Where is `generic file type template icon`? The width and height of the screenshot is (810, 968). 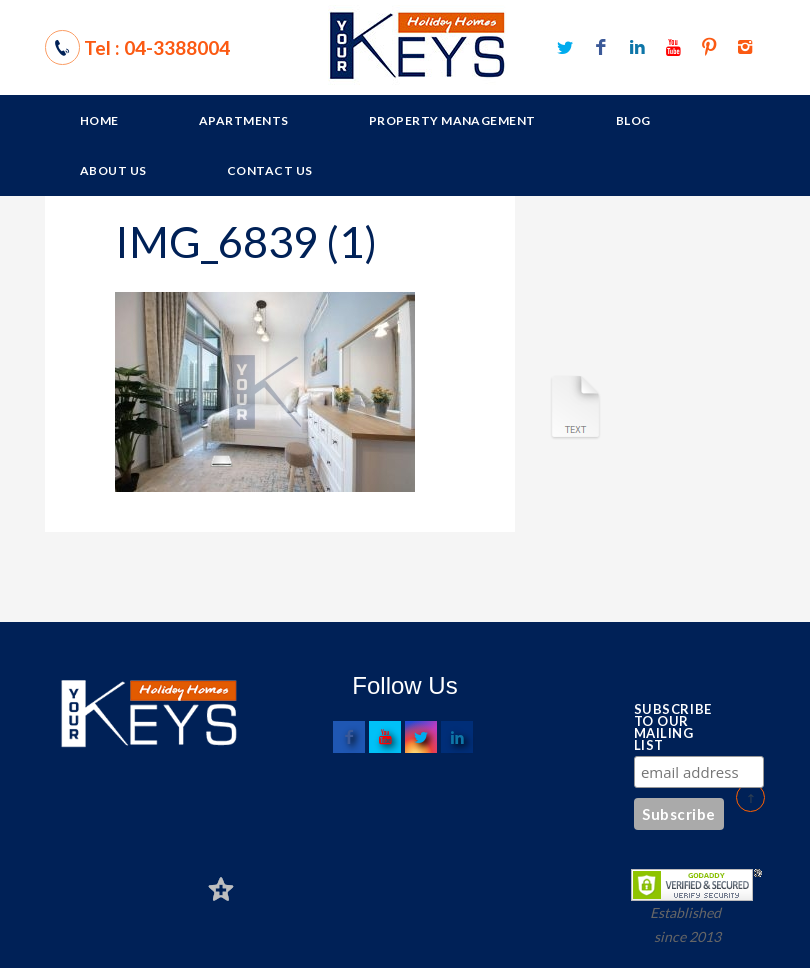
generic file type template icon is located at coordinates (575, 407).